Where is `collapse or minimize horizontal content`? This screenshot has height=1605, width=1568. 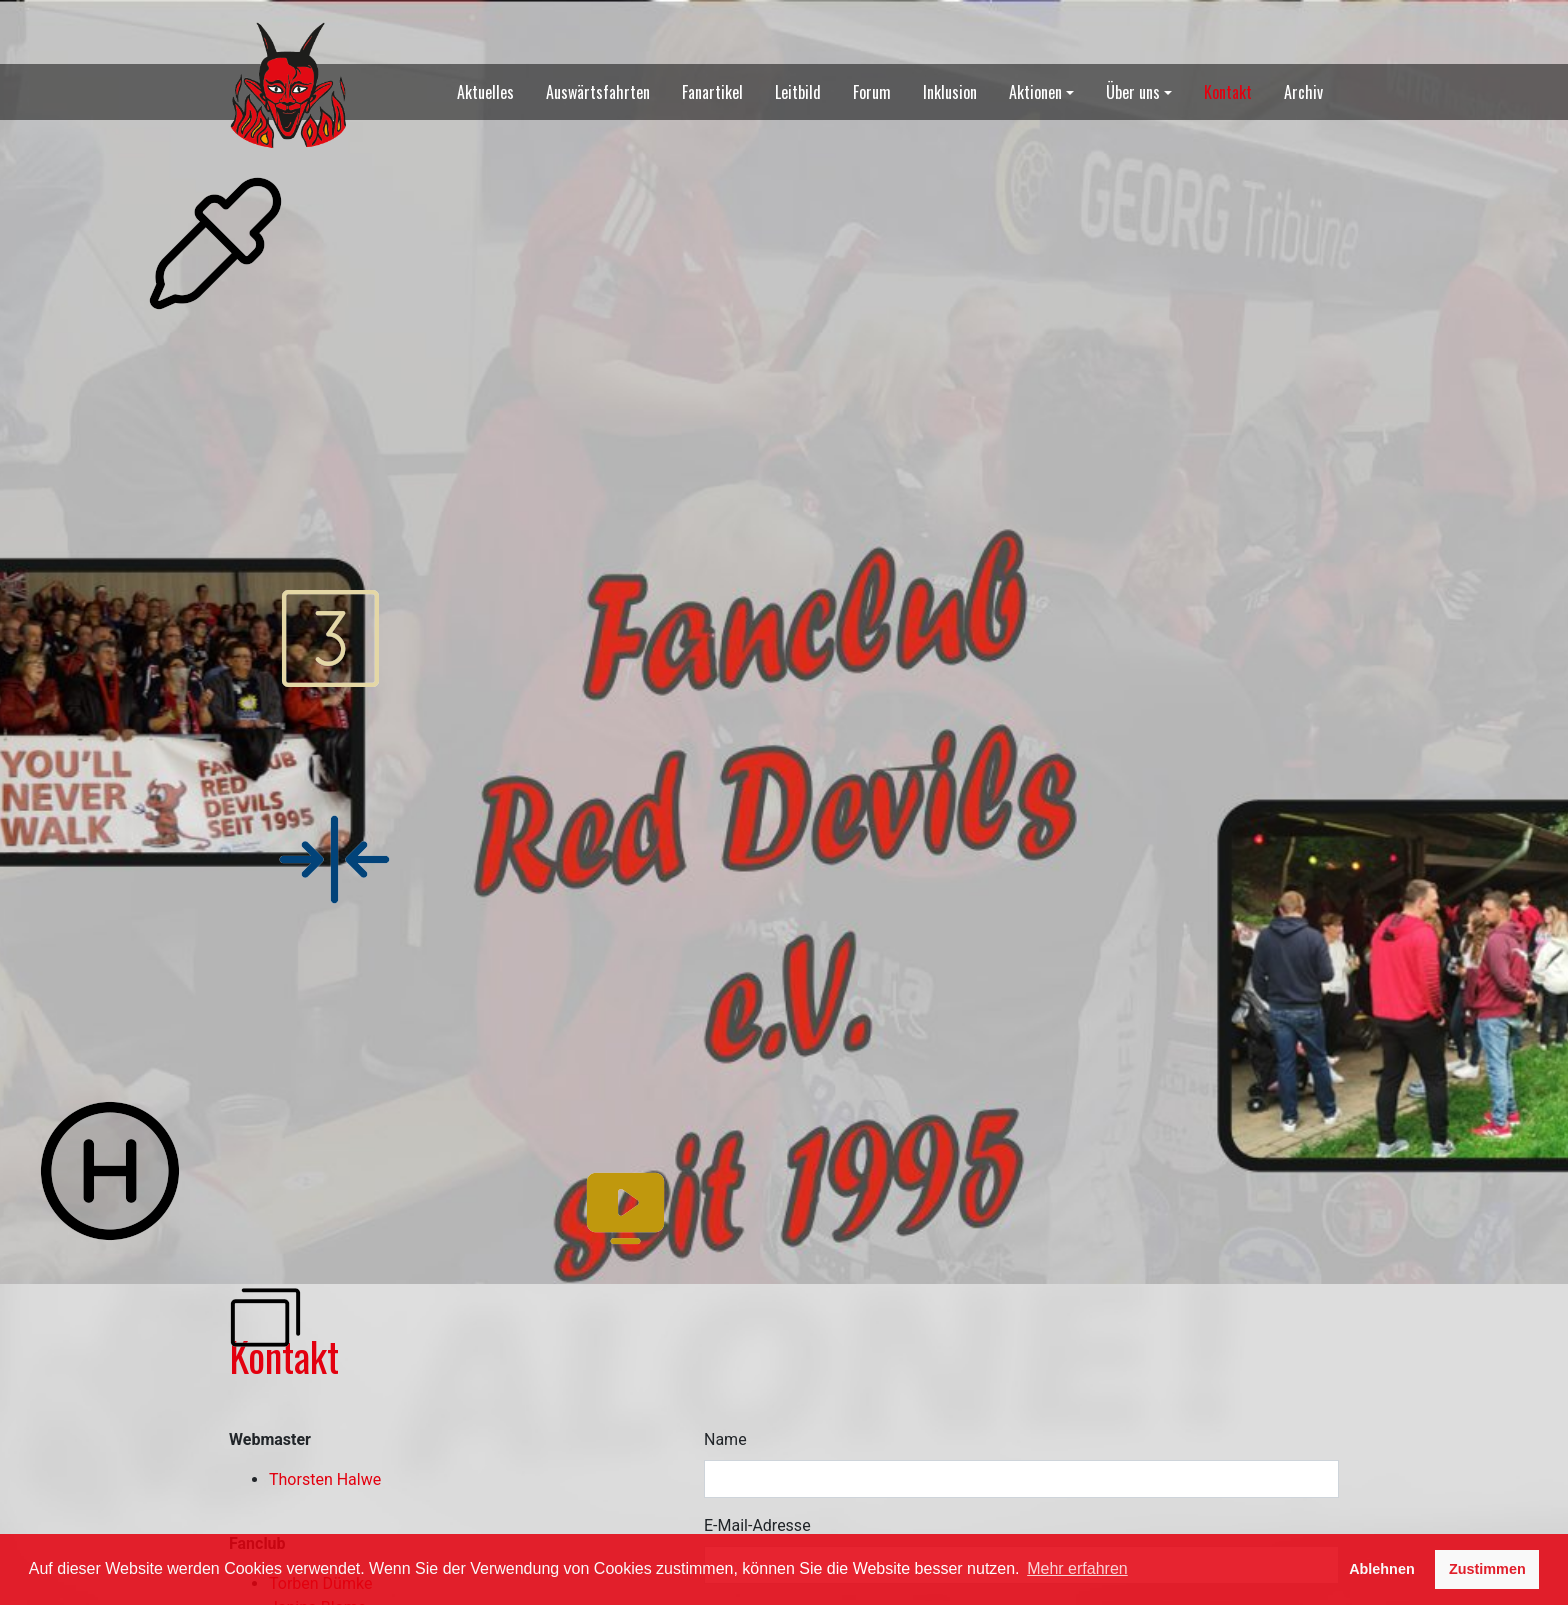 collapse or minimize horizontal content is located at coordinates (334, 859).